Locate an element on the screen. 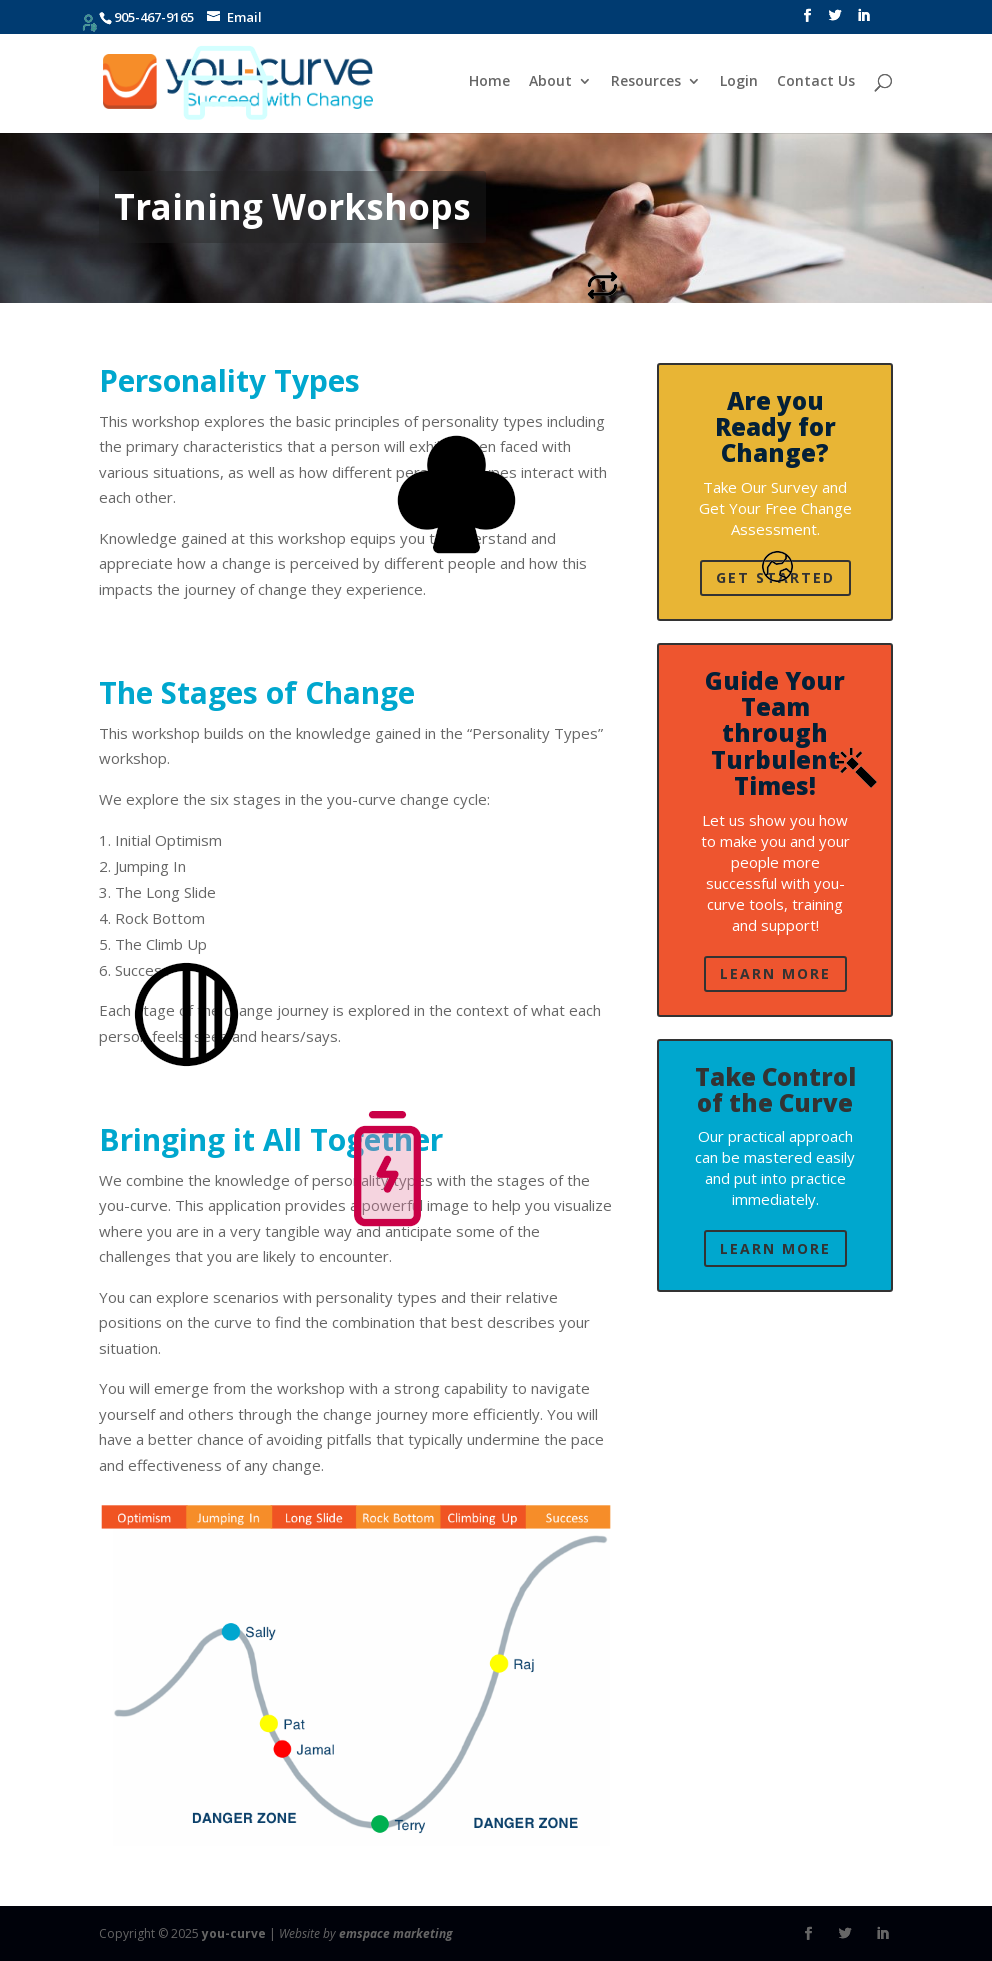 This screenshot has width=992, height=1961. repeat current track once is located at coordinates (602, 285).